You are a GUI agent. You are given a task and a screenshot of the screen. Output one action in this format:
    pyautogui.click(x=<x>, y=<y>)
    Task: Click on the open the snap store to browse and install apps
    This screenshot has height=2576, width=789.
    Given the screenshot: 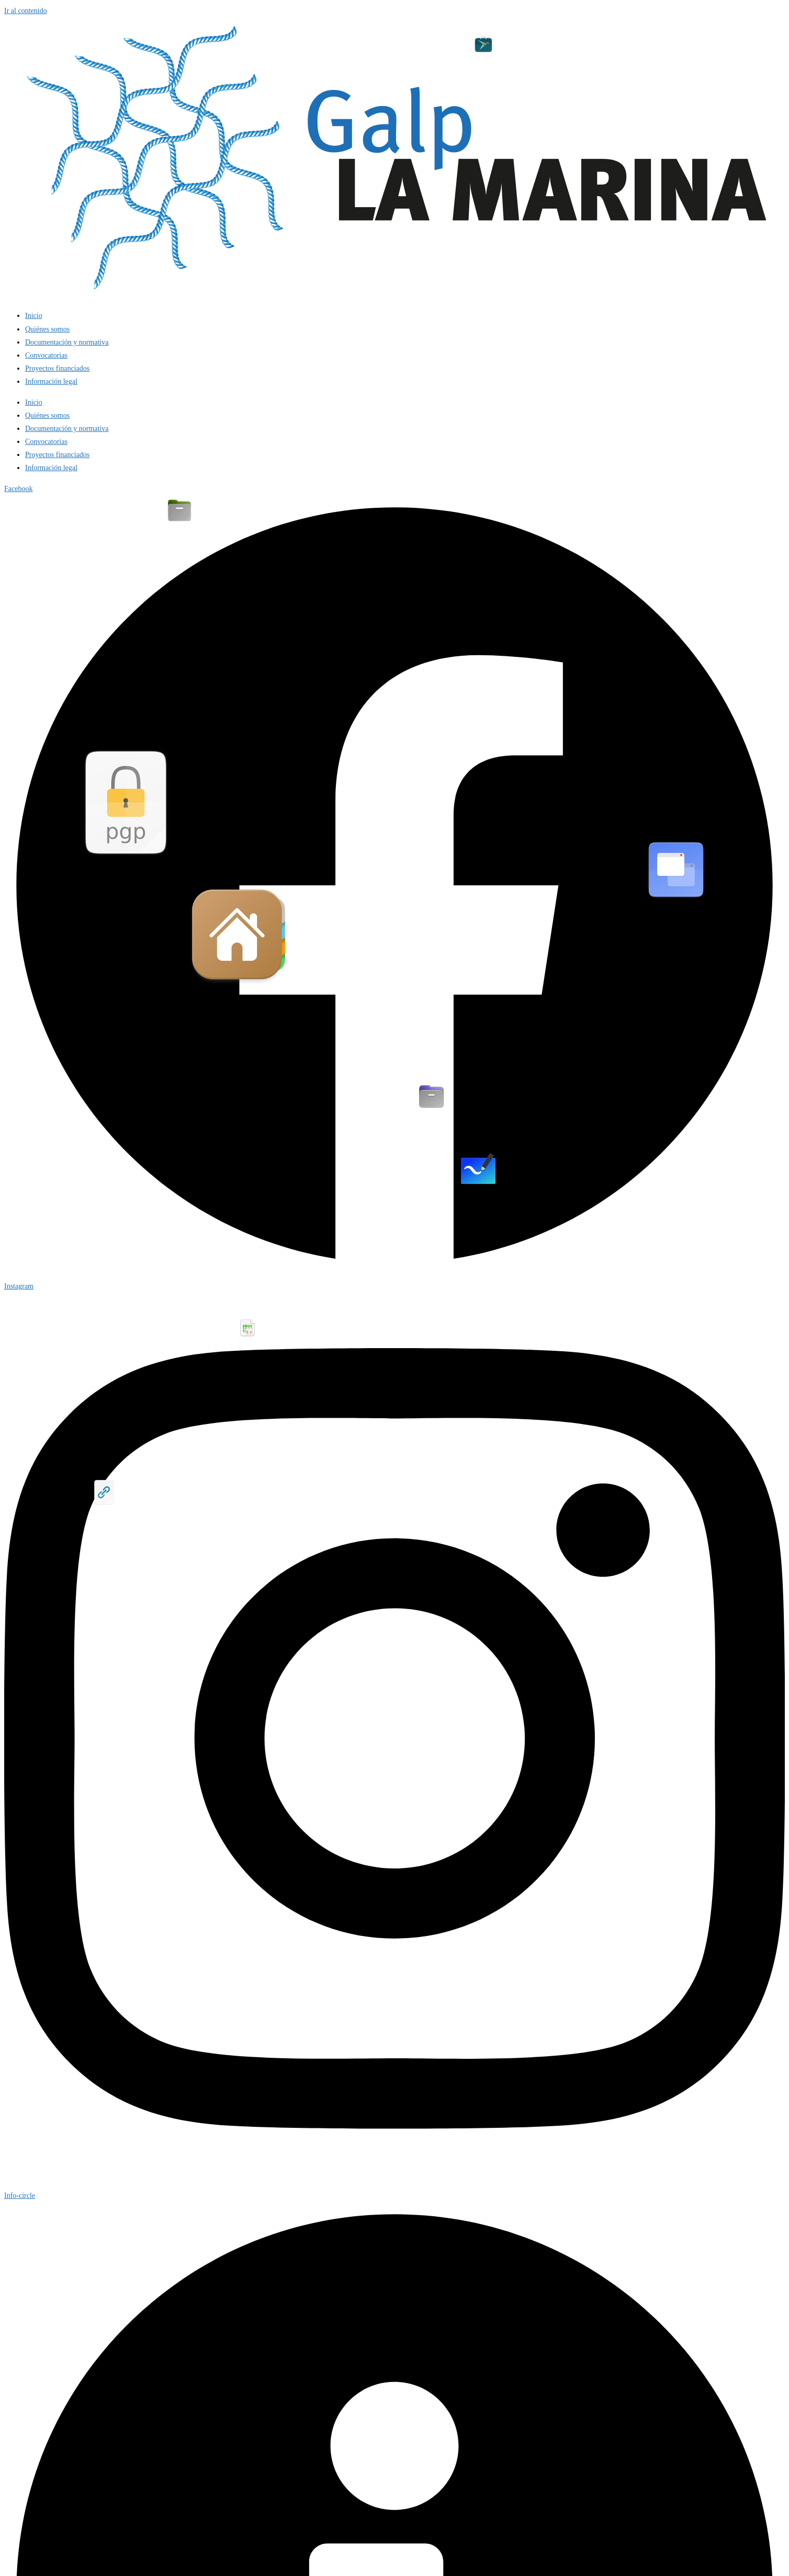 What is the action you would take?
    pyautogui.click(x=483, y=45)
    